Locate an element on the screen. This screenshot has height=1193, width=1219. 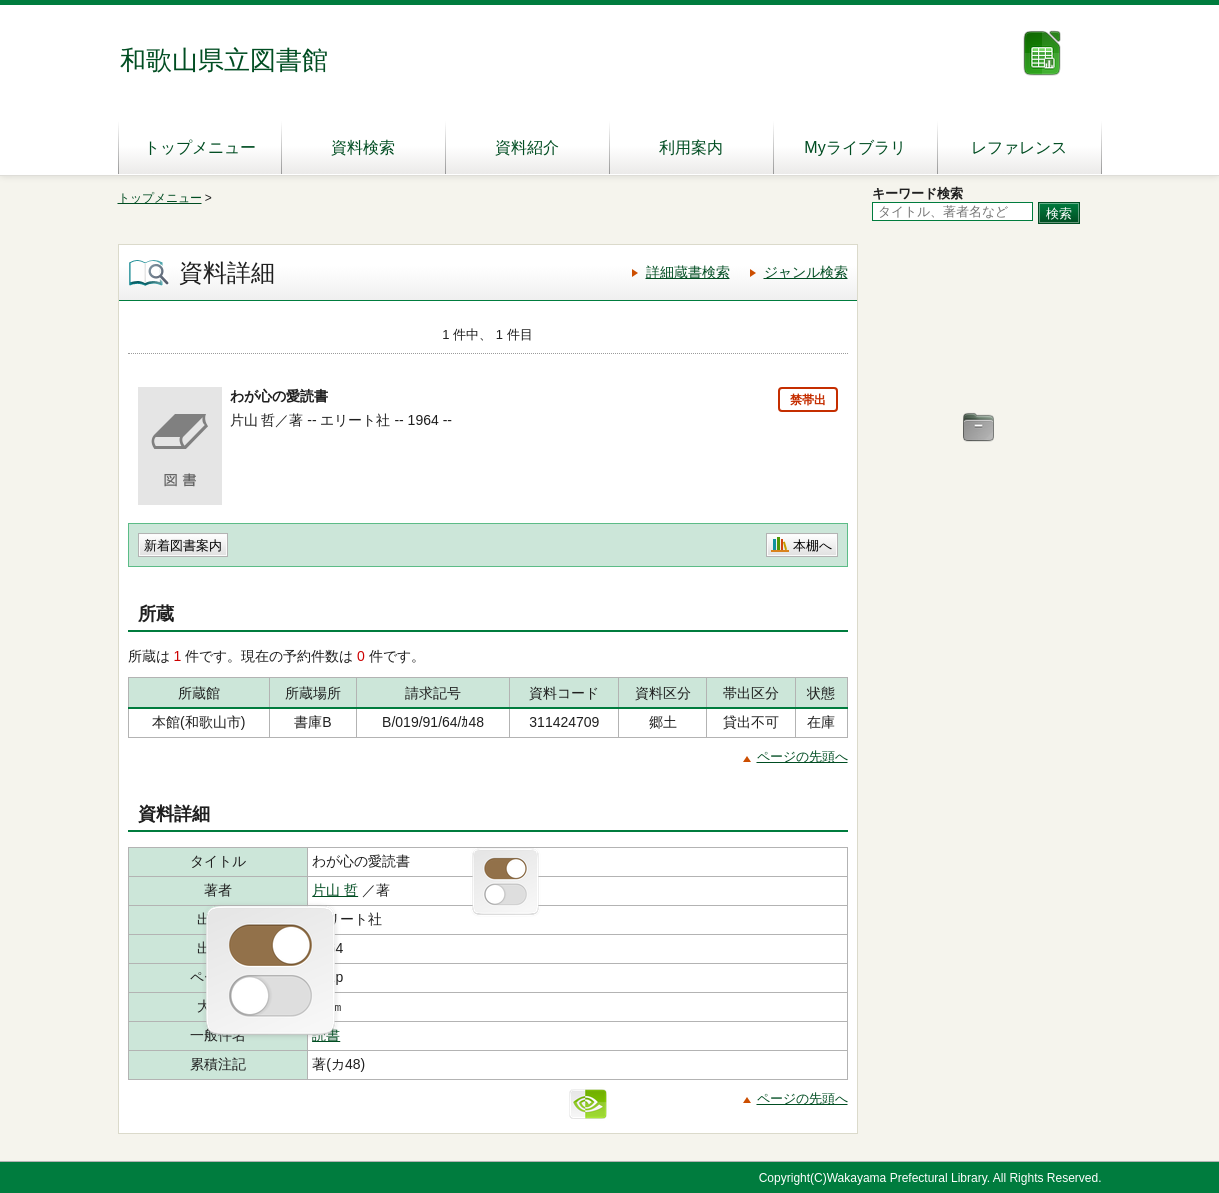
open LibreOffice Calc spreadsheet application is located at coordinates (1042, 53).